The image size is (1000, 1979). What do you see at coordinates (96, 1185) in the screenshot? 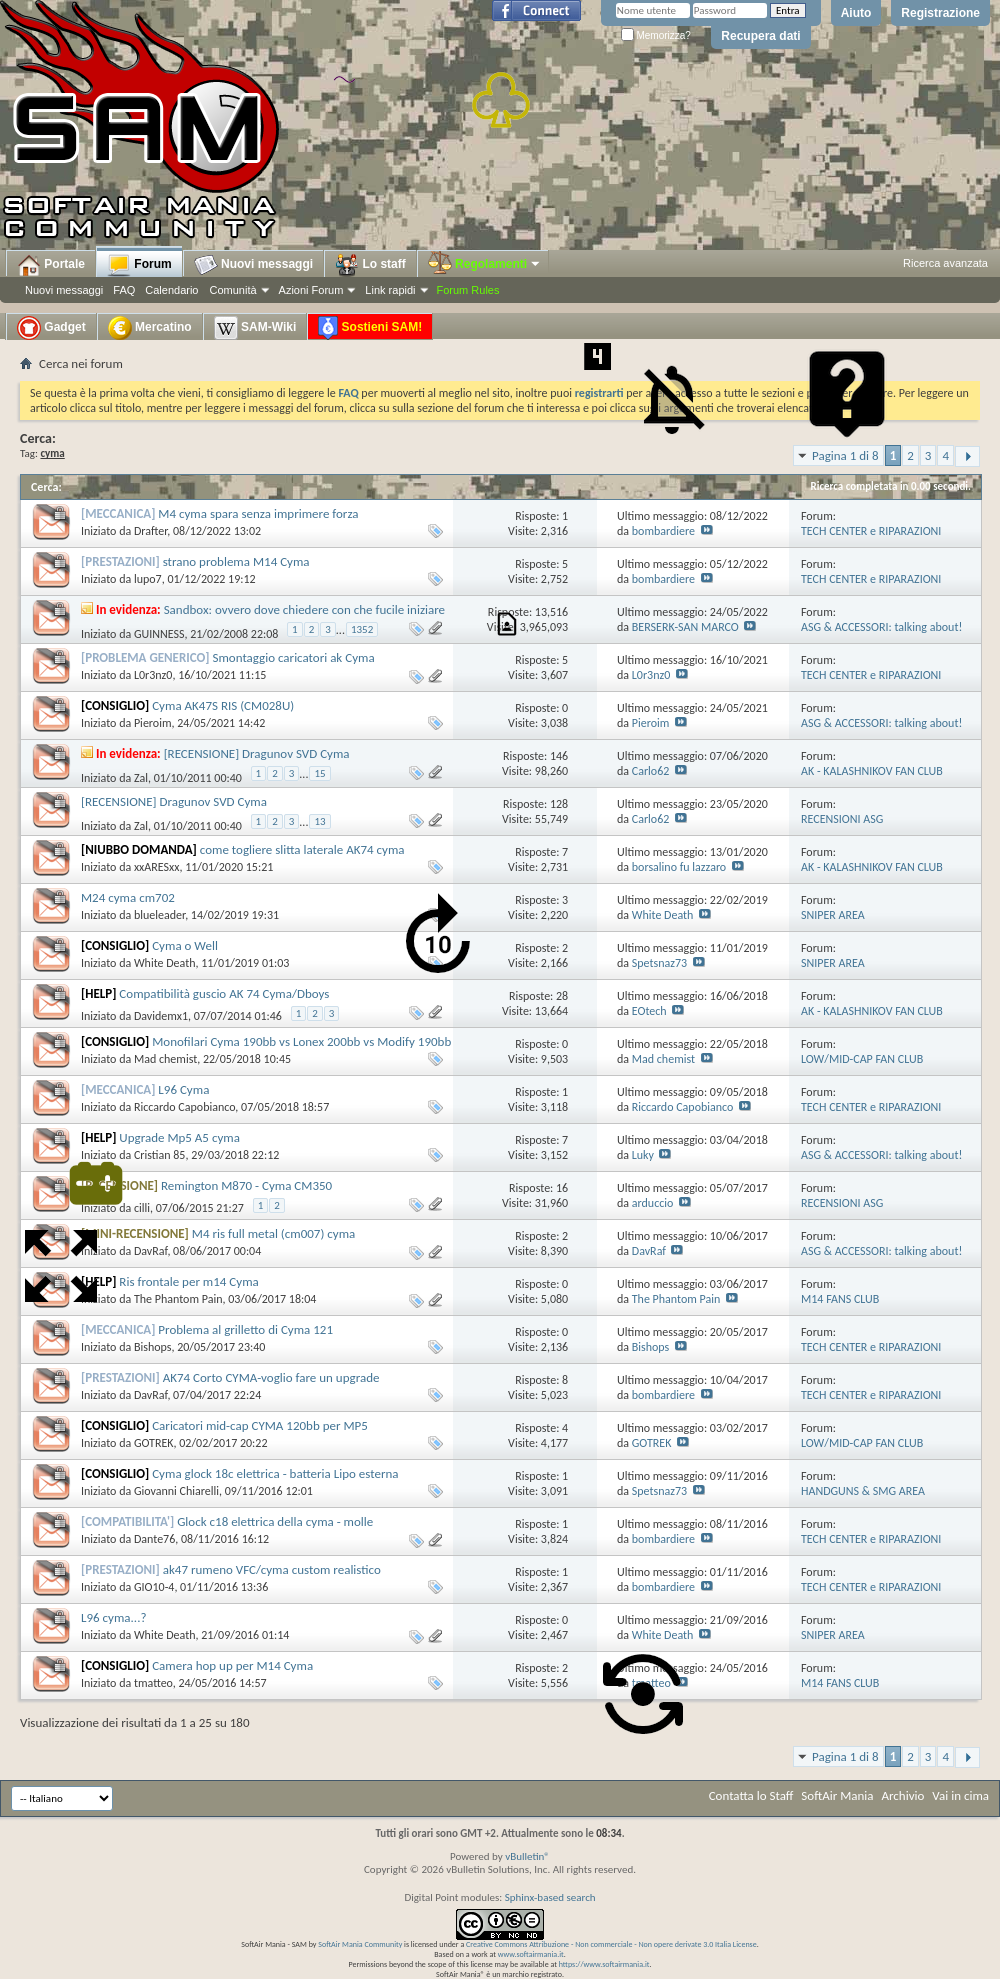
I see `check vehicle battery status` at bounding box center [96, 1185].